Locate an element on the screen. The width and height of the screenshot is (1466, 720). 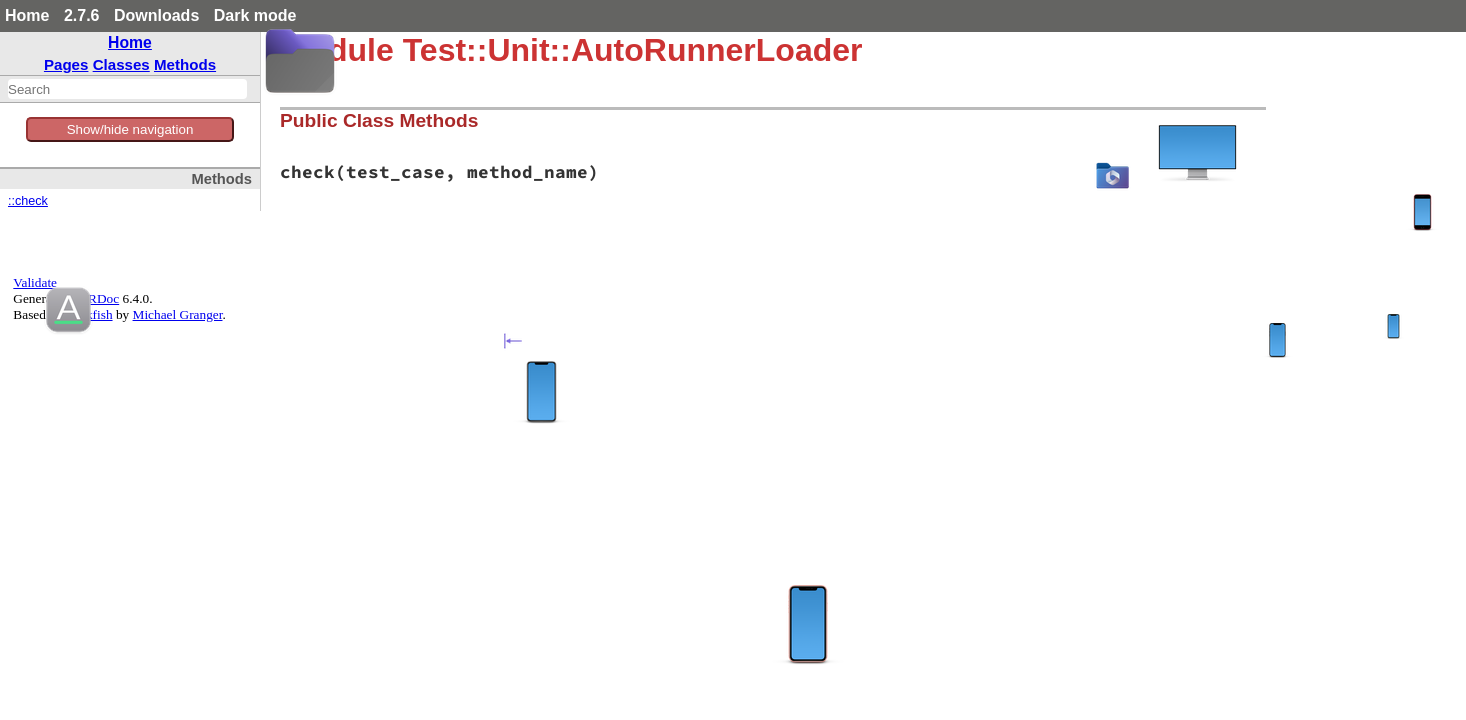
iPhone 11 or 12 device icon is located at coordinates (1393, 326).